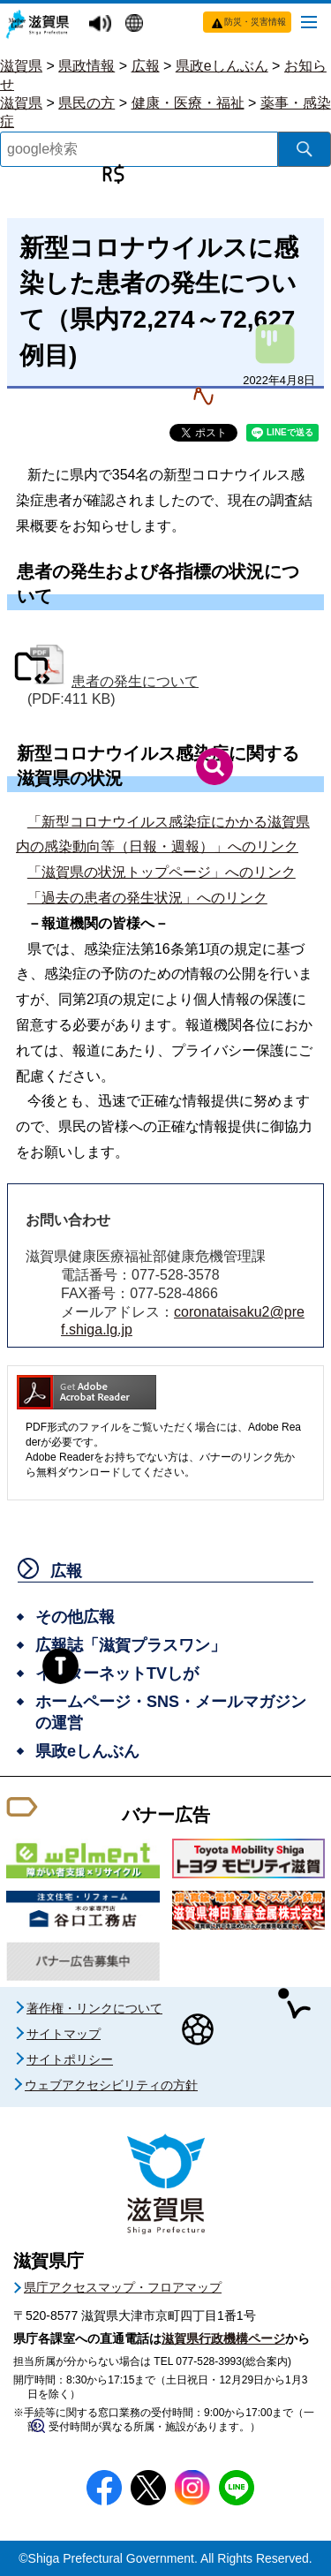  Describe the element at coordinates (31, 667) in the screenshot. I see `open code projects folder` at that location.